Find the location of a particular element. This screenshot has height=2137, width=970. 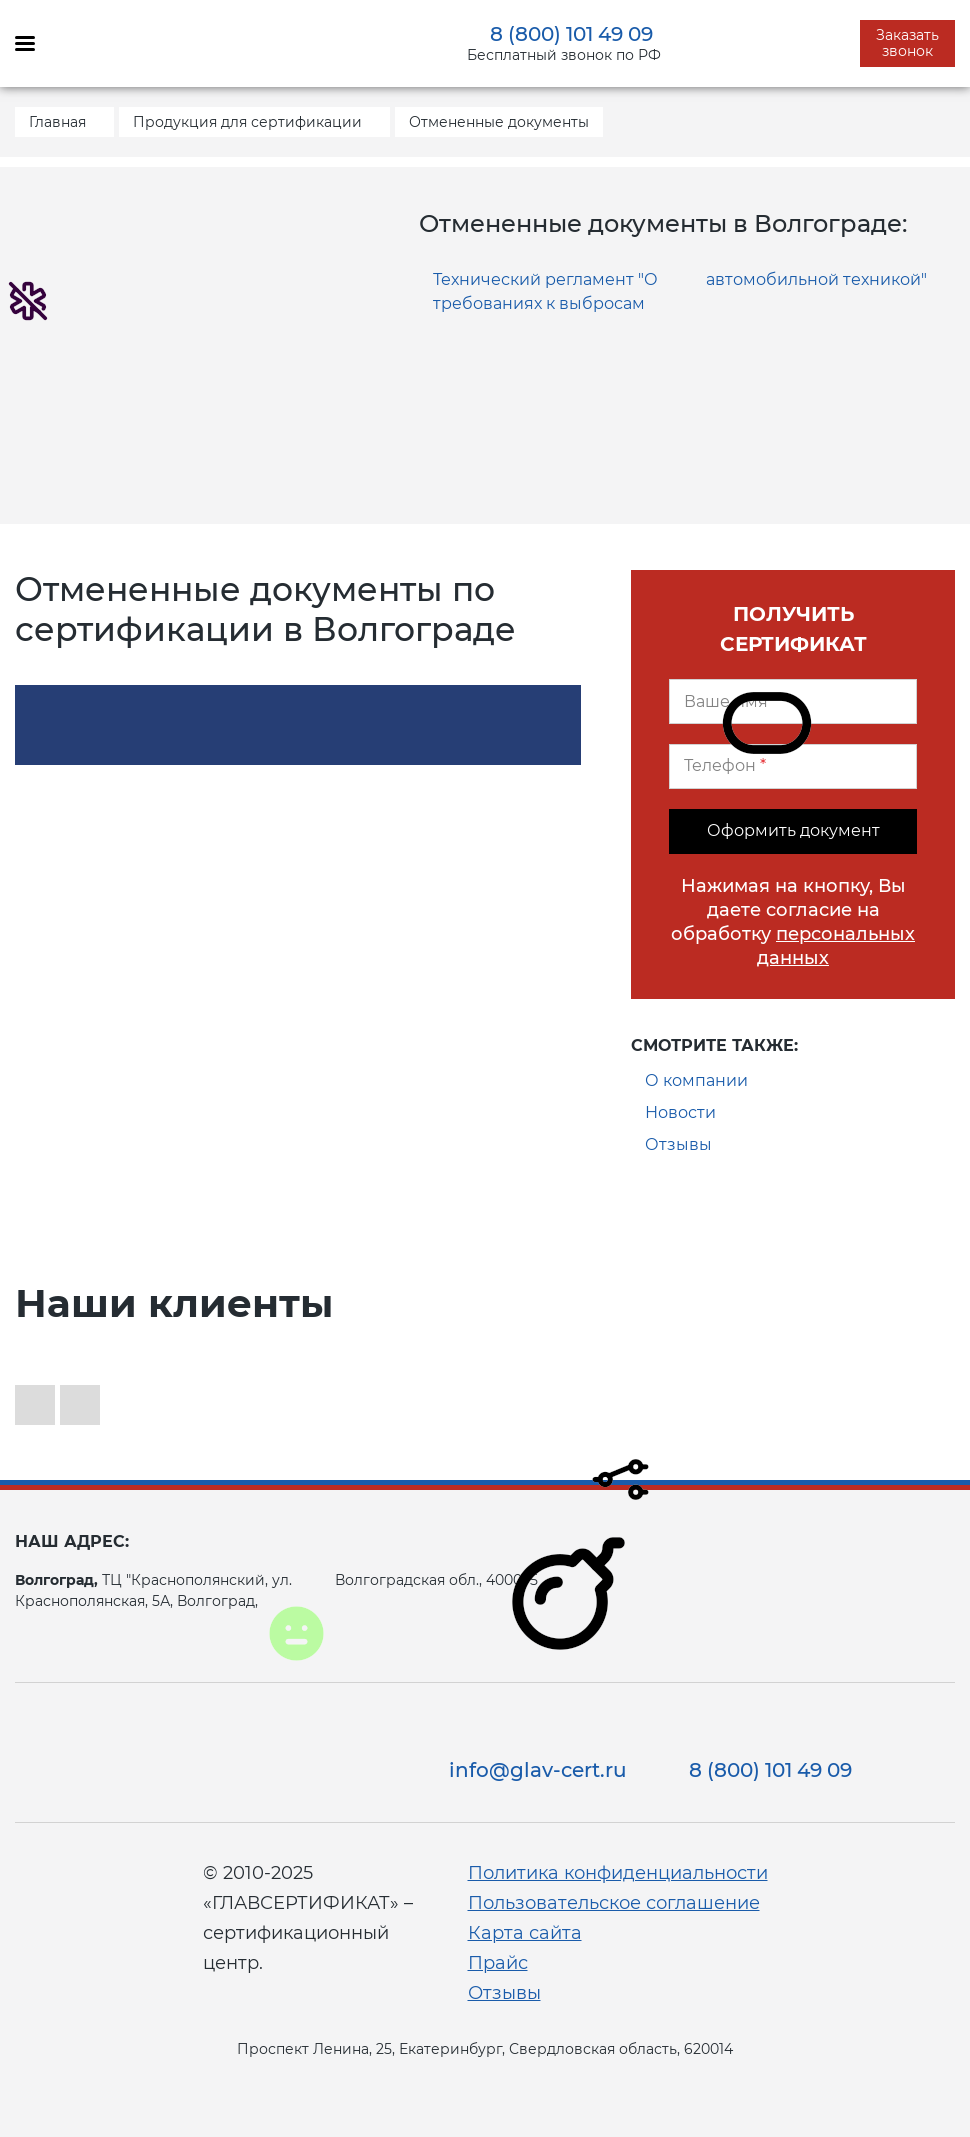

switch between circuit paths or connections is located at coordinates (620, 1479).